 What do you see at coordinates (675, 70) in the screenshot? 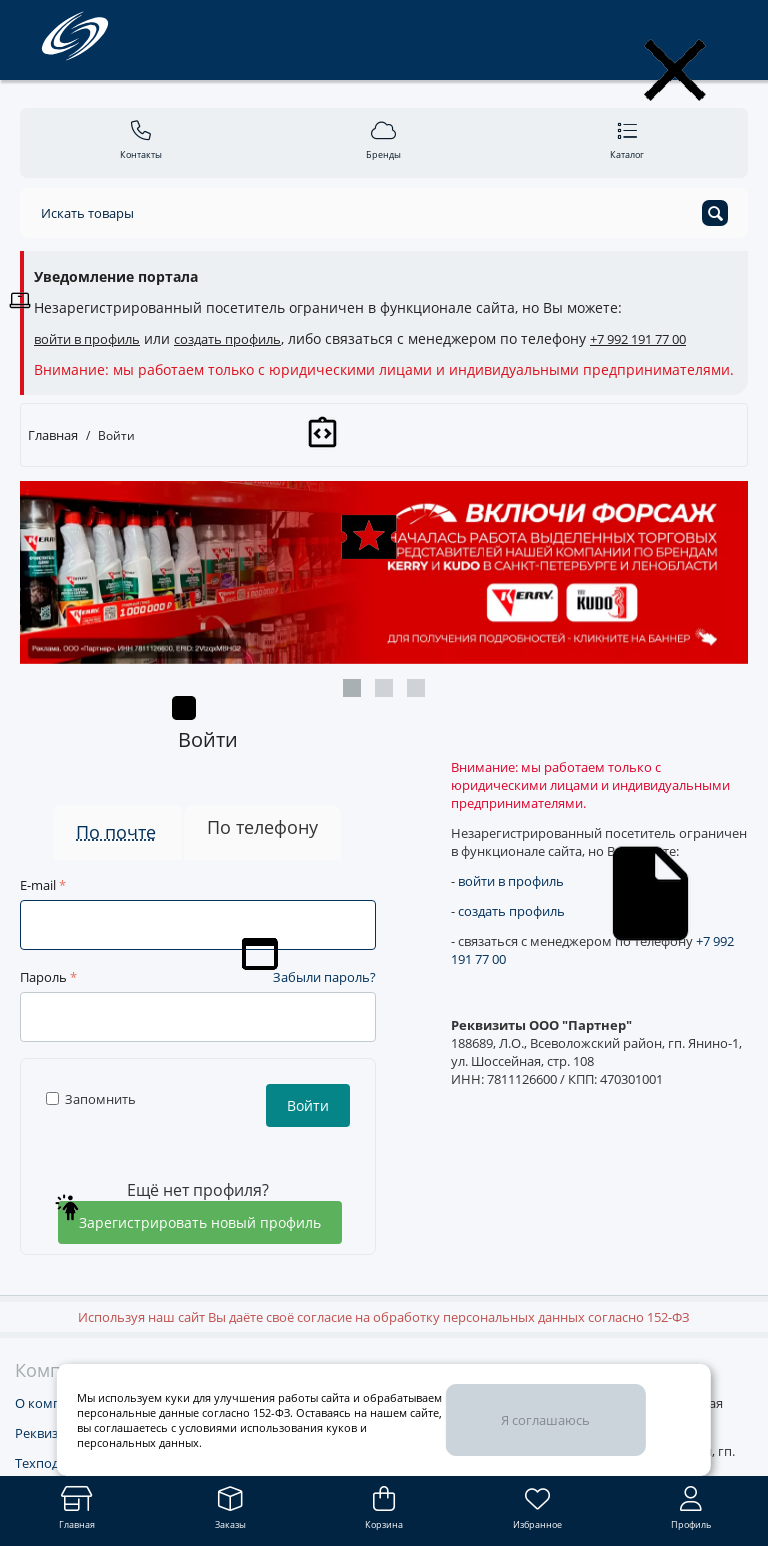
I see `close a dialog or modal` at bounding box center [675, 70].